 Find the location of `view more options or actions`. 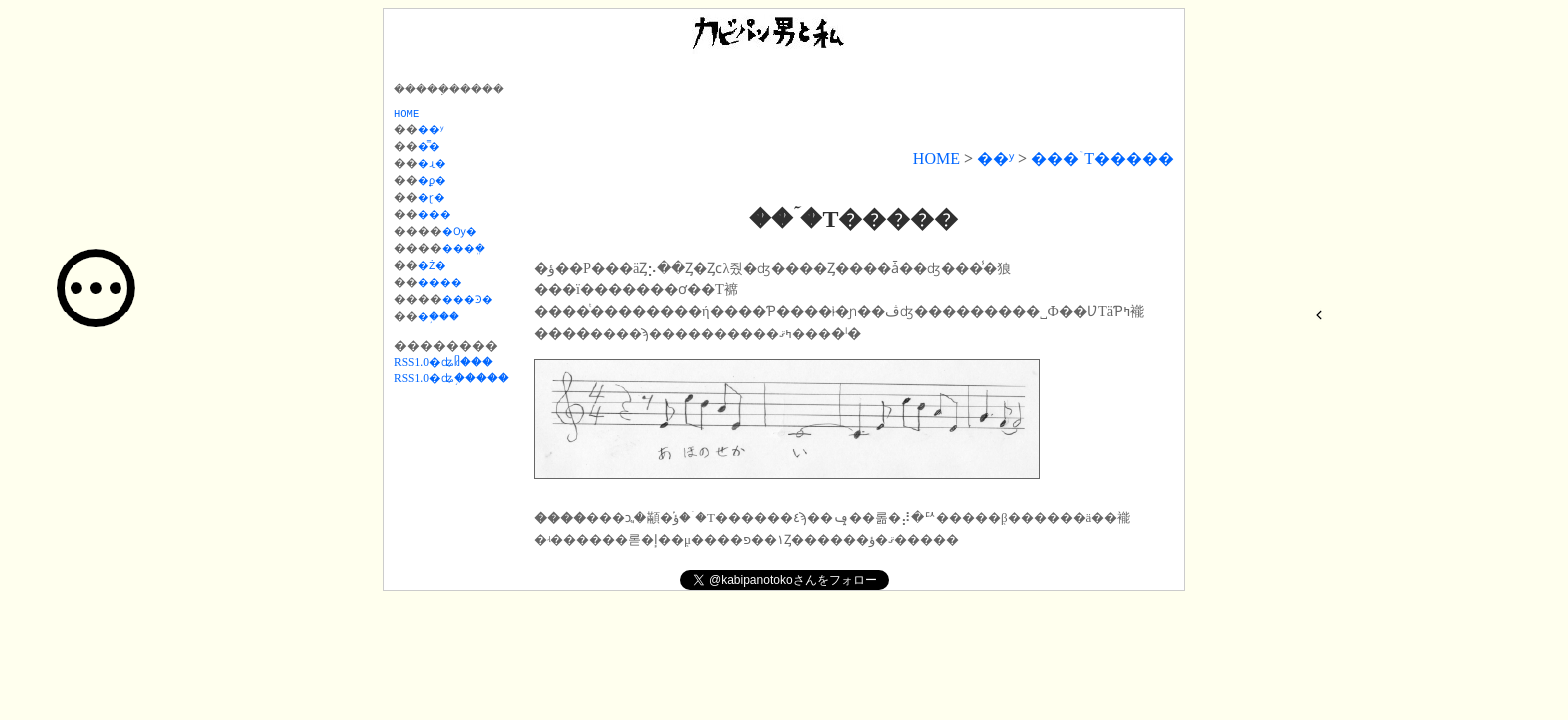

view more options or actions is located at coordinates (96, 288).